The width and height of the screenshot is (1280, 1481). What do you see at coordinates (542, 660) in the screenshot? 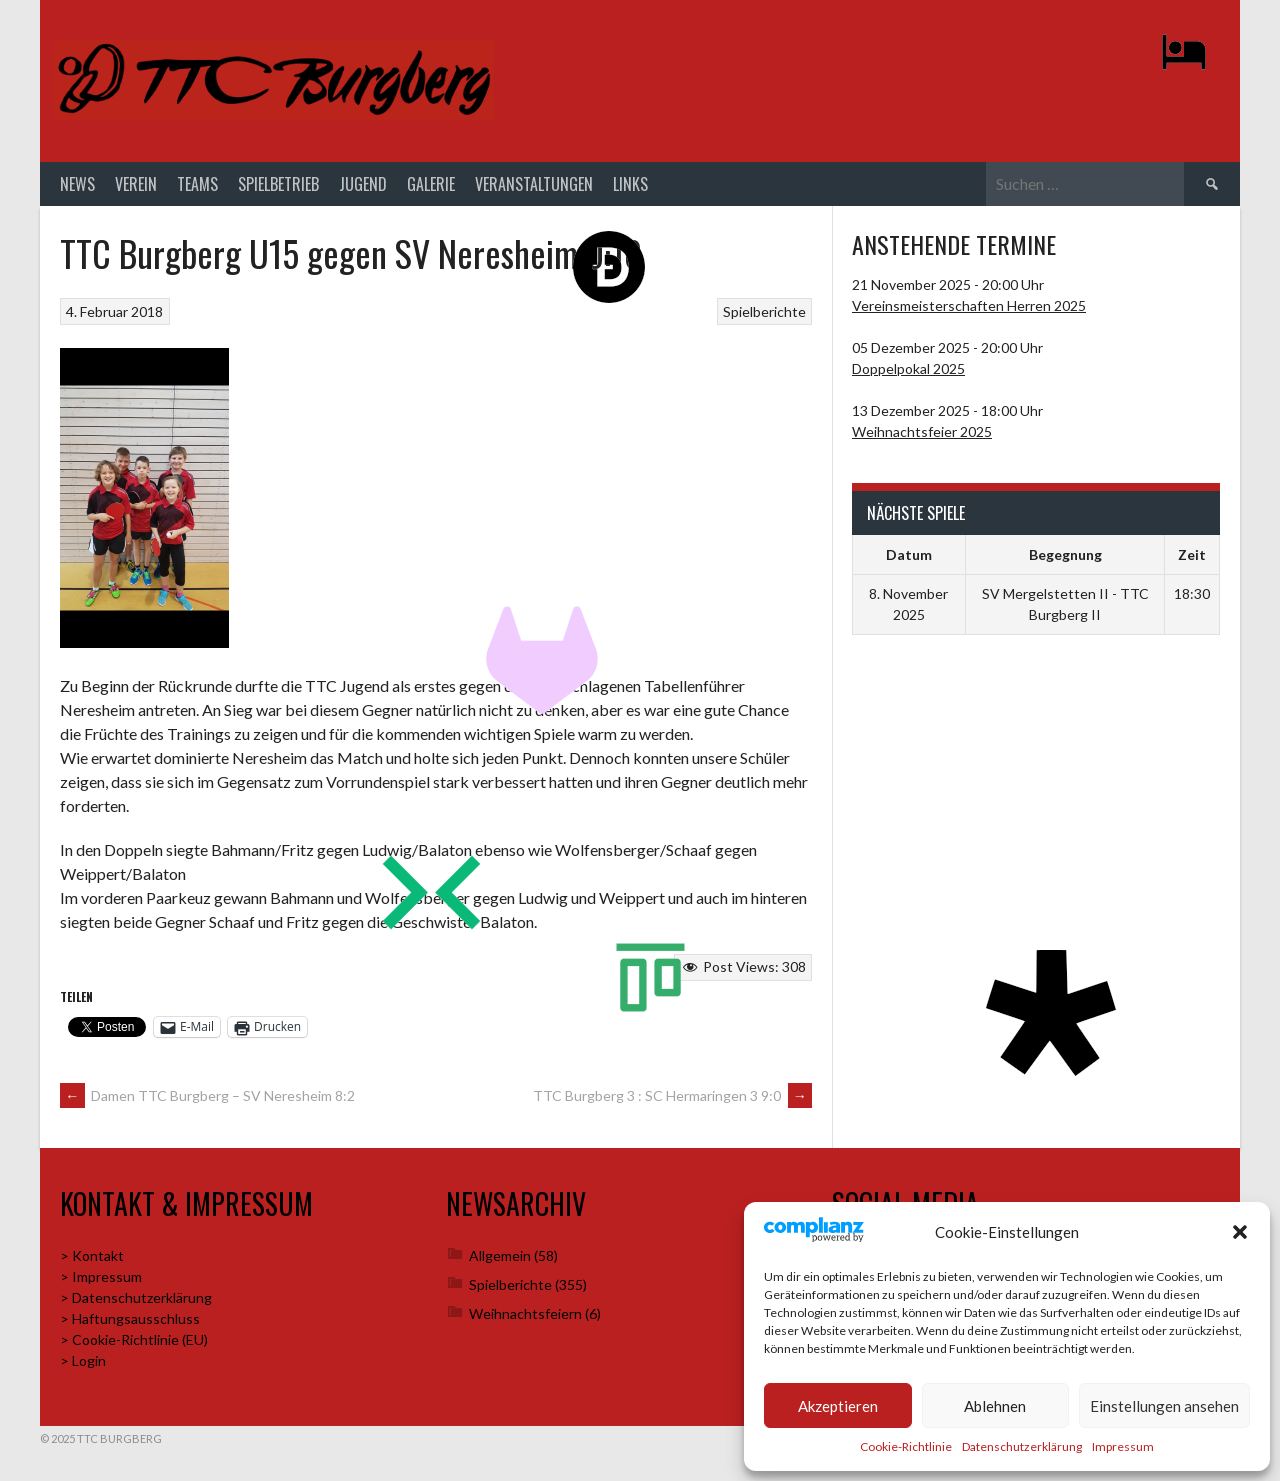
I see `open GitLab repository` at bounding box center [542, 660].